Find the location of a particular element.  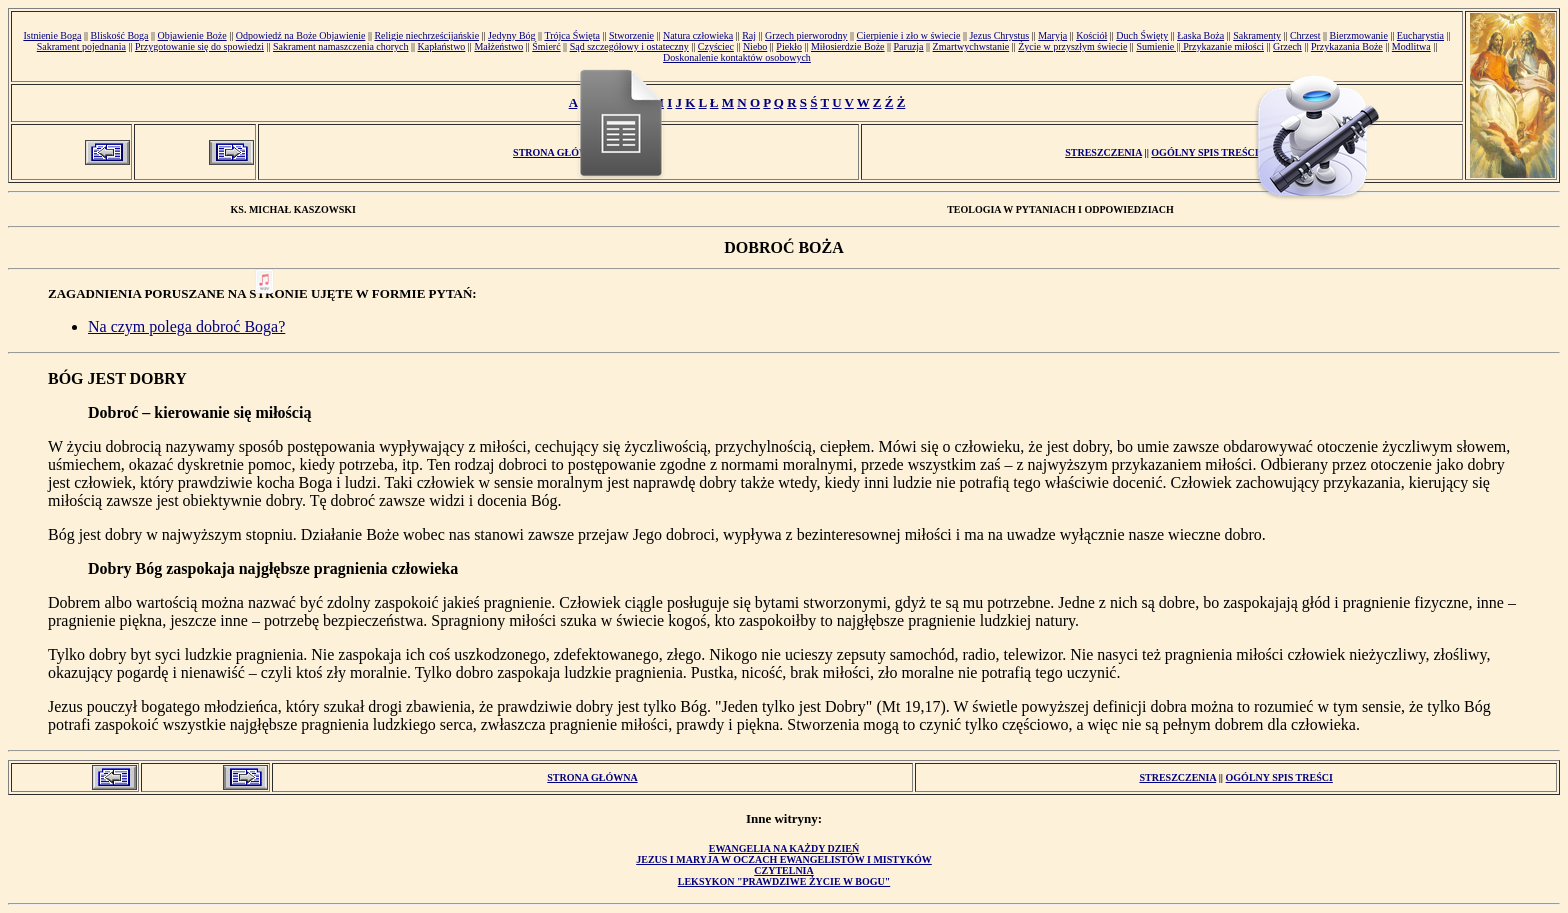

open a kvtml vocabulary file is located at coordinates (621, 125).